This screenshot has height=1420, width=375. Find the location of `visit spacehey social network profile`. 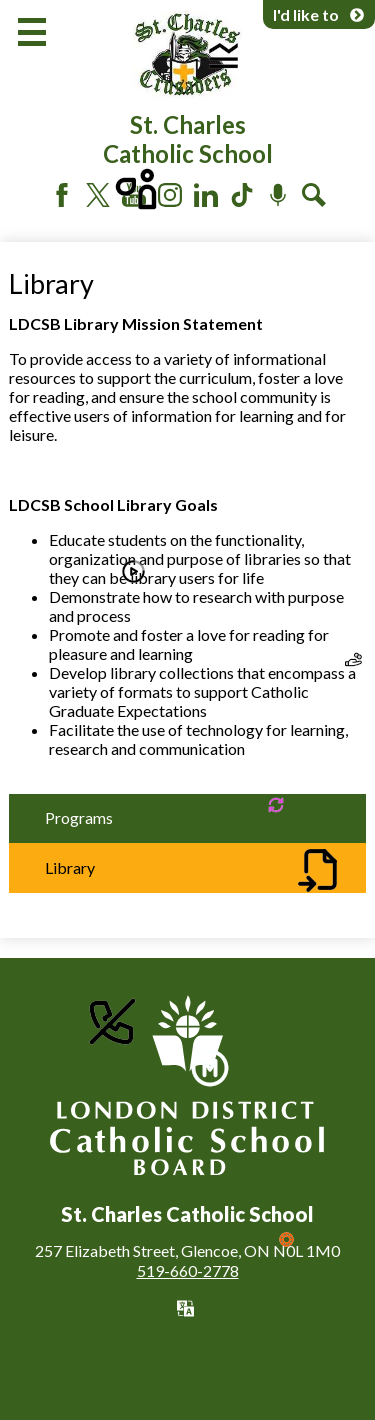

visit spacehey social network profile is located at coordinates (136, 189).